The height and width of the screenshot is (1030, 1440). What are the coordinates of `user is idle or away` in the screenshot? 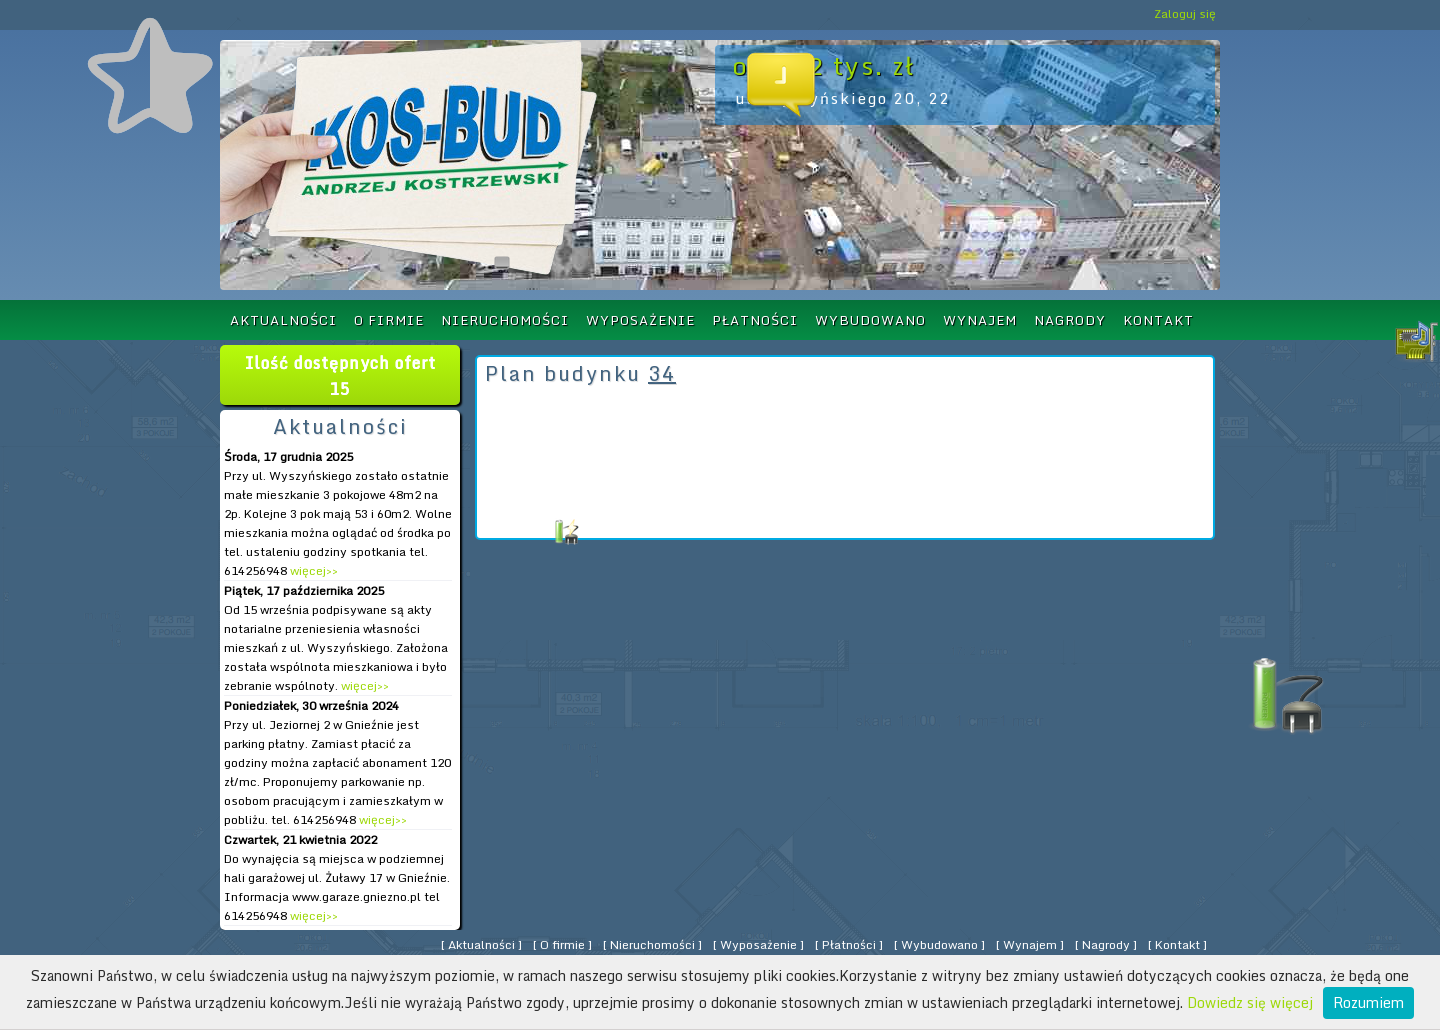 It's located at (781, 84).